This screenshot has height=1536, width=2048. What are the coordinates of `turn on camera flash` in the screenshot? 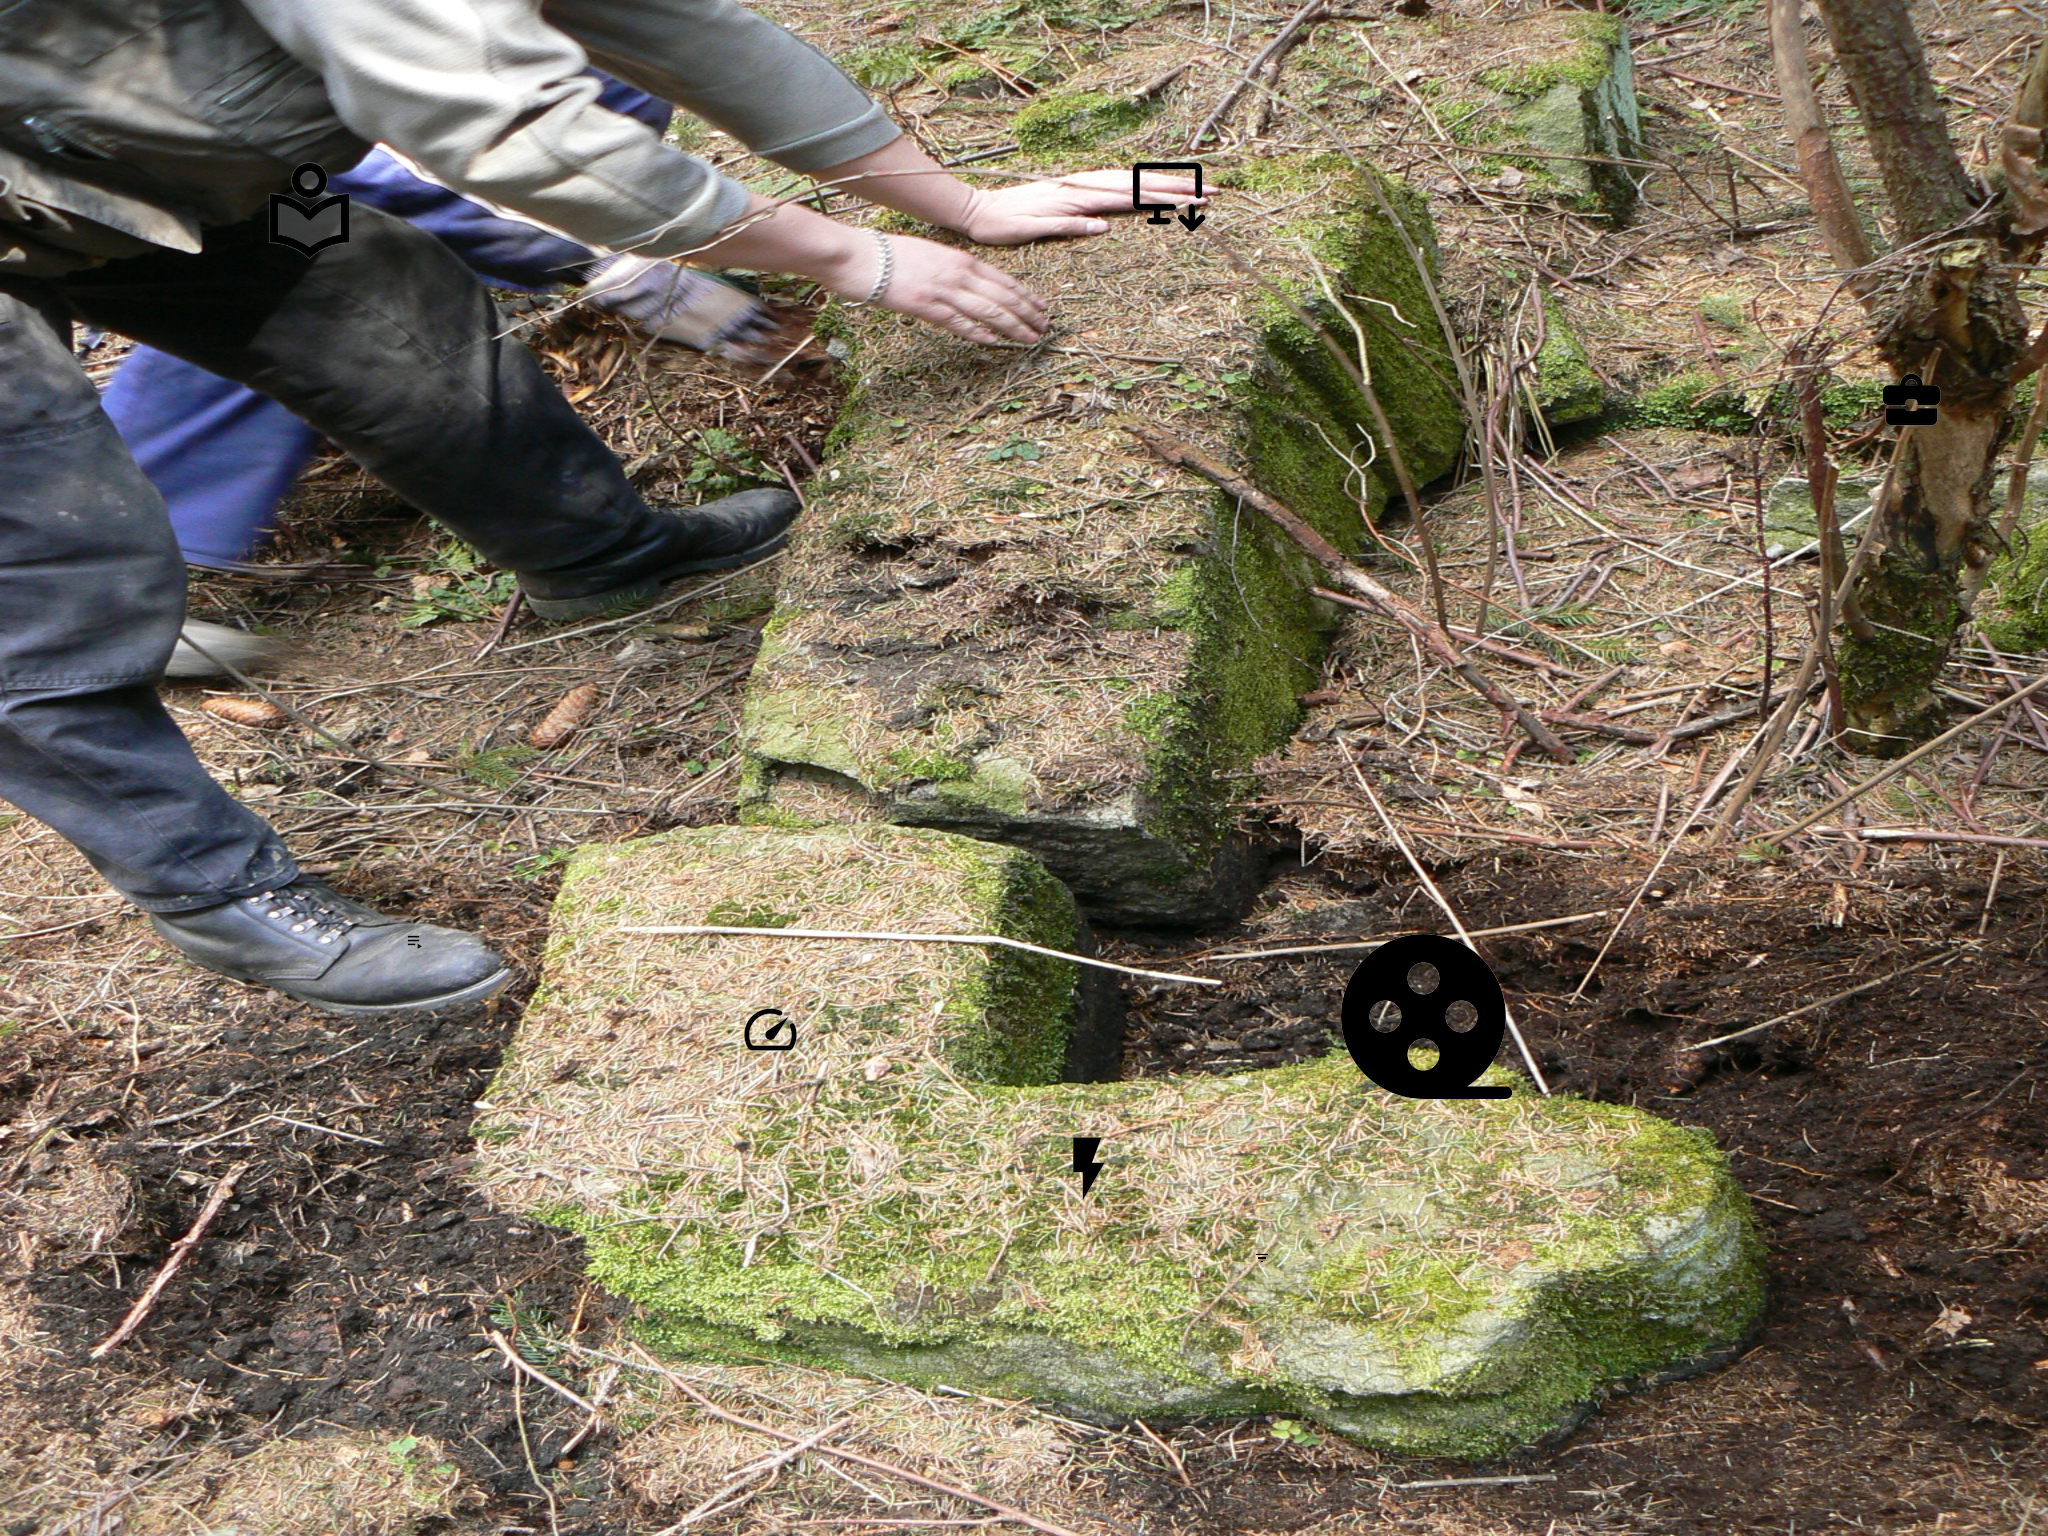 It's located at (1089, 1169).